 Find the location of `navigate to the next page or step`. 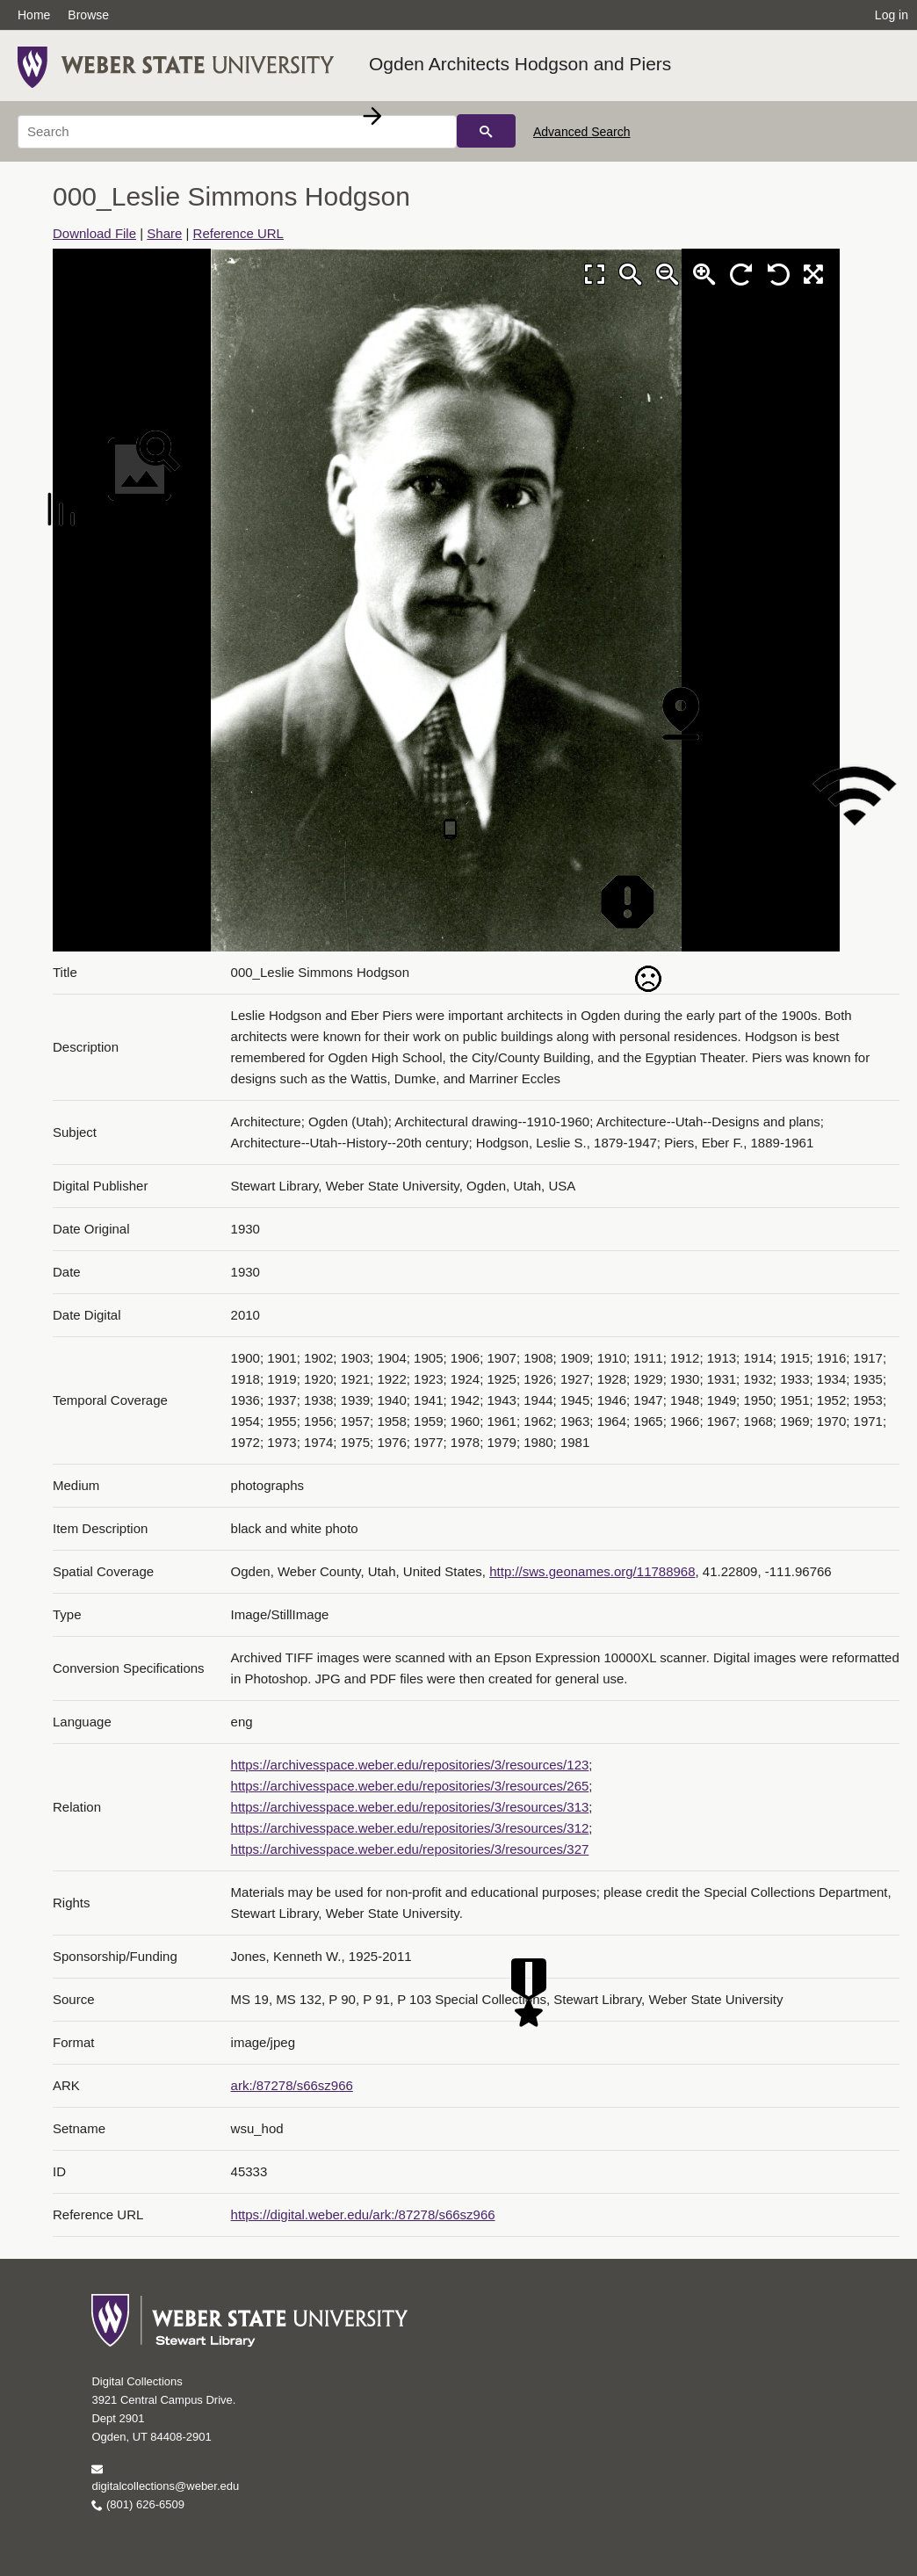

navigate to the next page or step is located at coordinates (372, 116).